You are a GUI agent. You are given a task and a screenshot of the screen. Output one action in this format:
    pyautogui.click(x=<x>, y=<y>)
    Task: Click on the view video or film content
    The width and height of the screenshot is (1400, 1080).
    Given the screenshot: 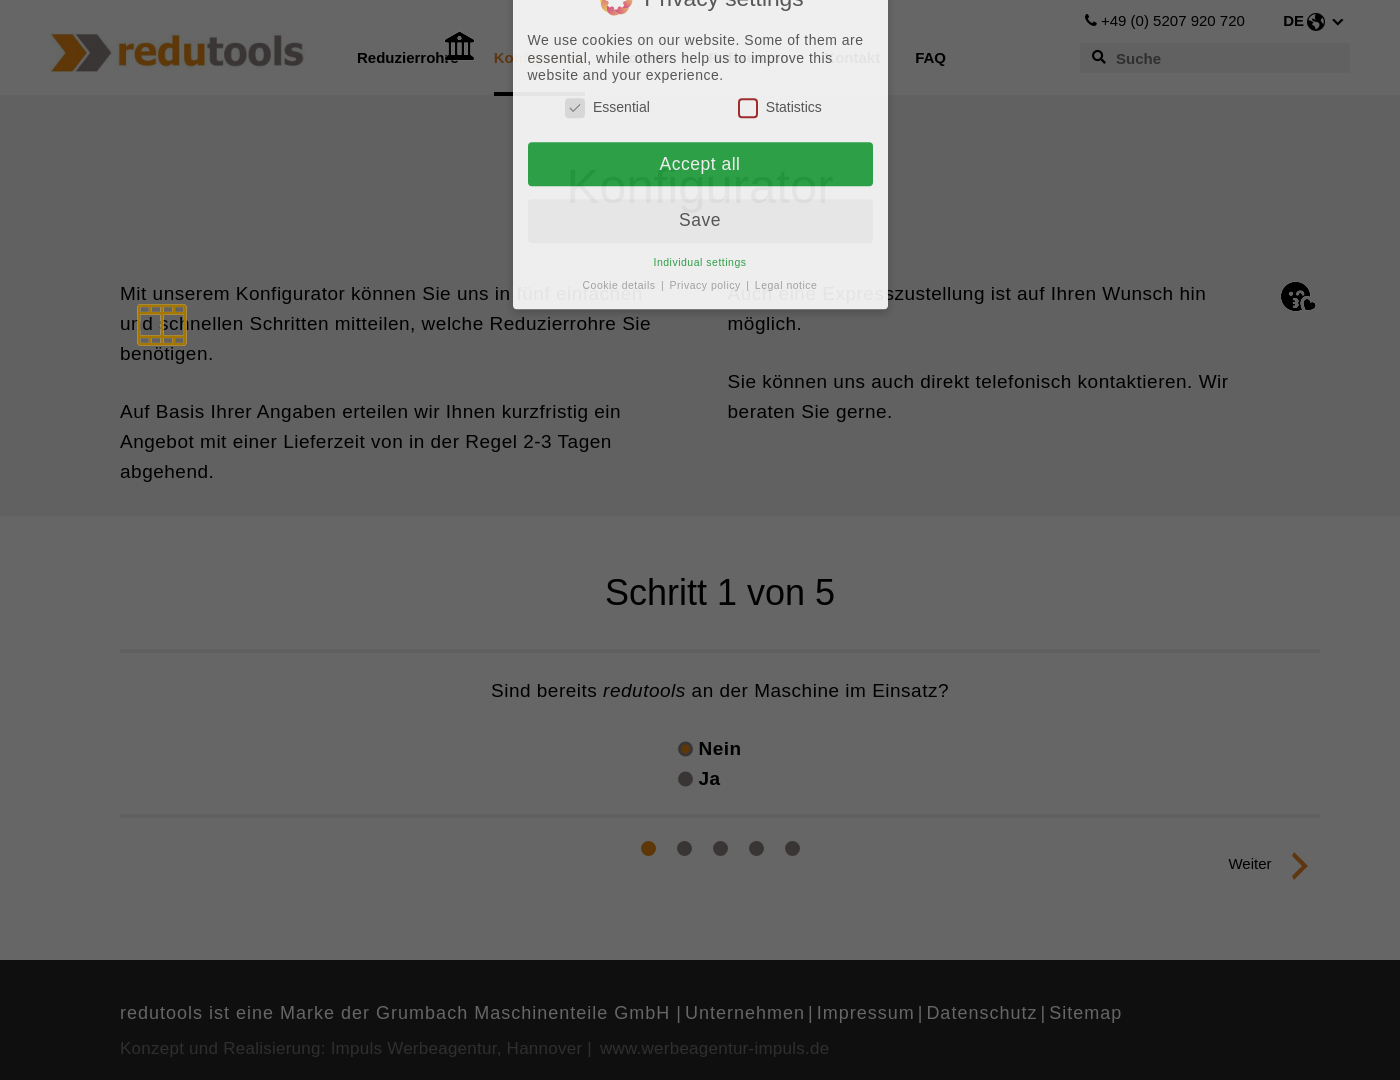 What is the action you would take?
    pyautogui.click(x=162, y=325)
    